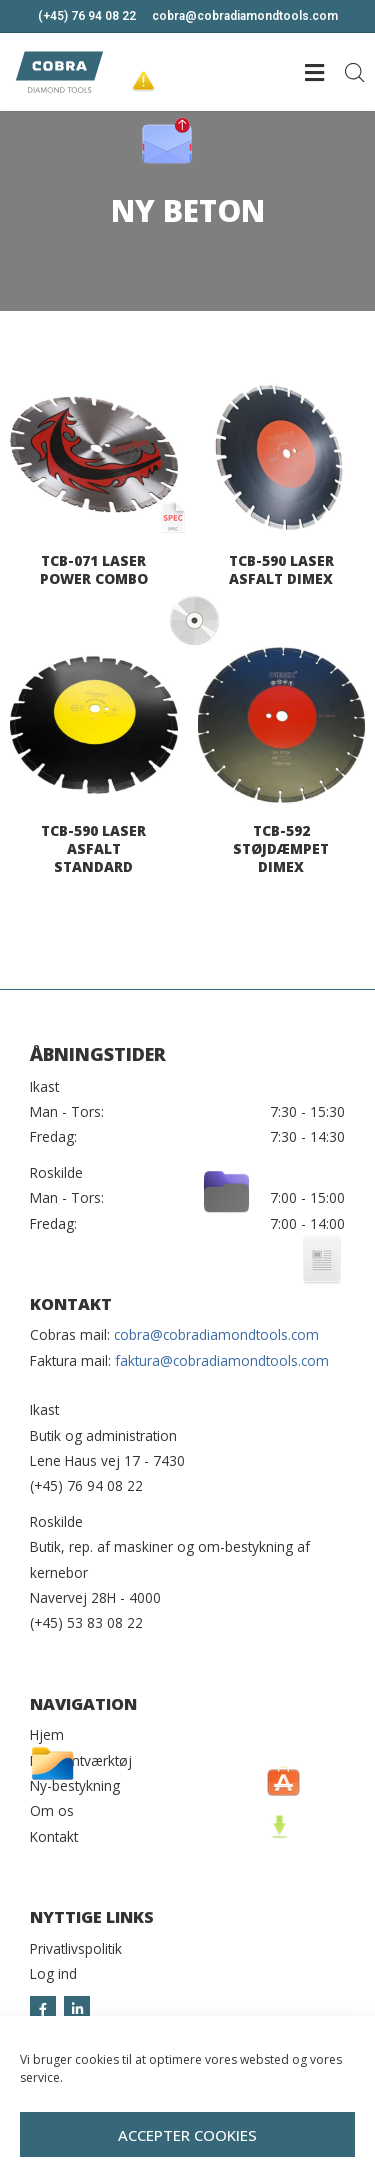 This screenshot has height=2168, width=375. I want to click on open the Ubuntu Software Center, so click(283, 1782).